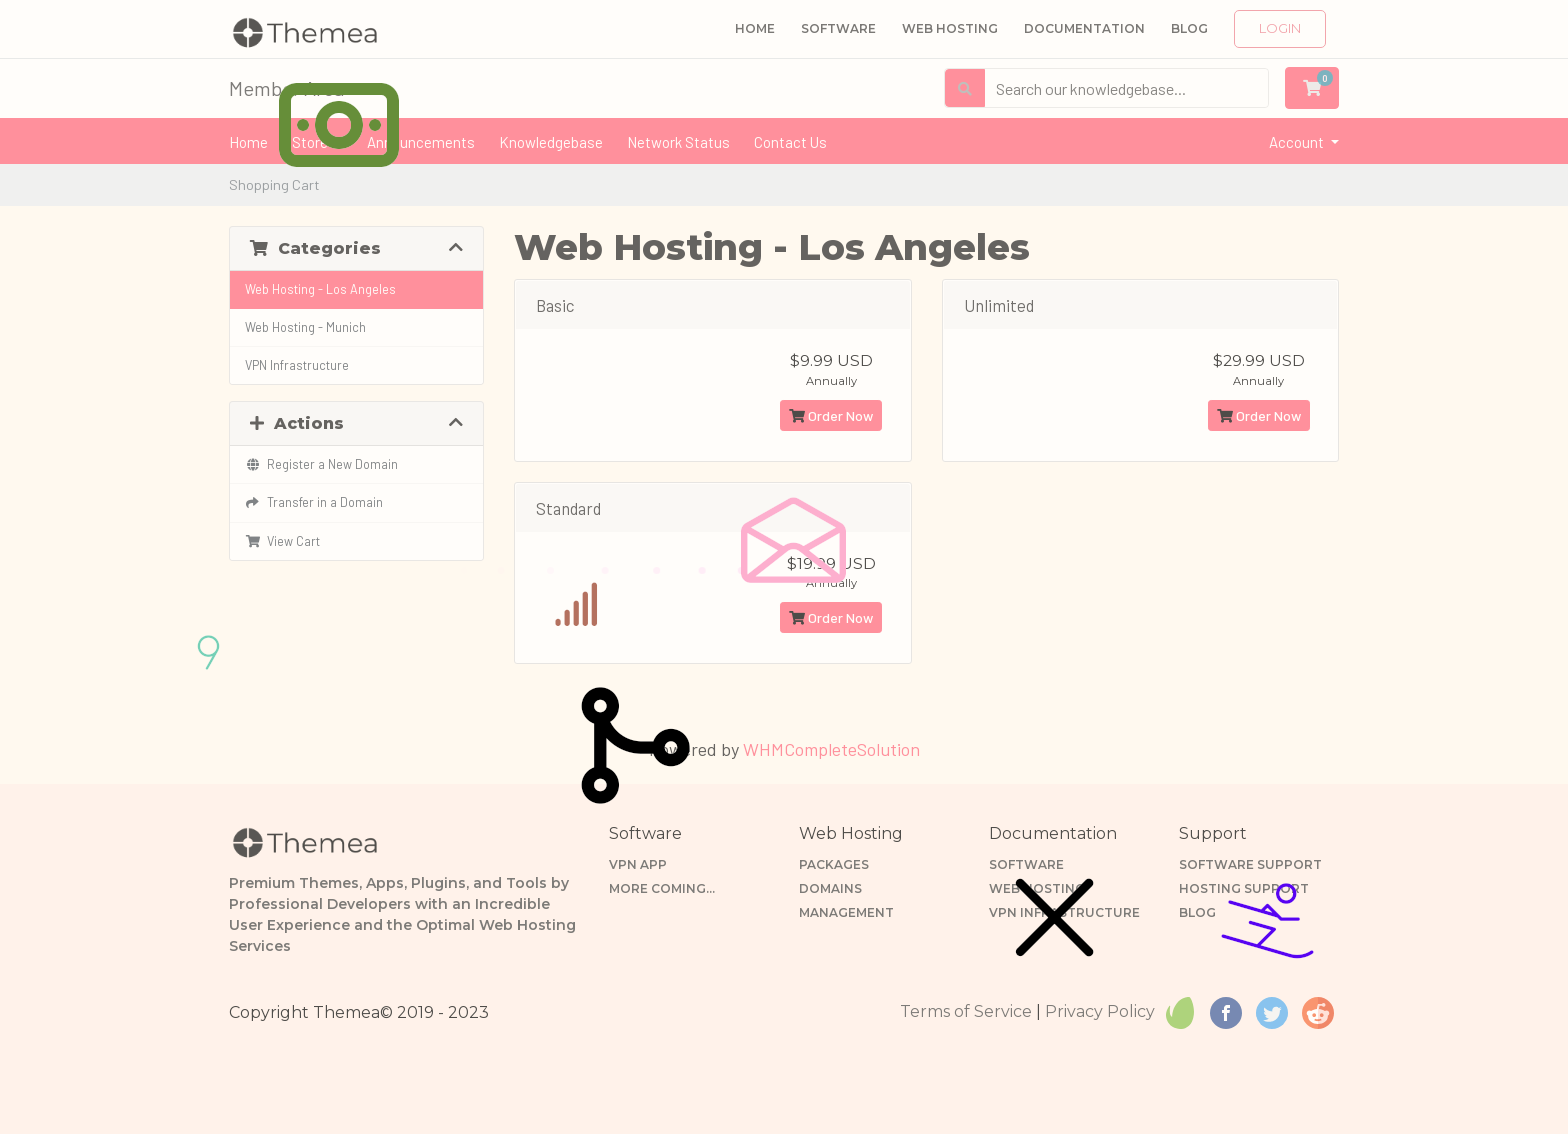 The image size is (1568, 1134). Describe the element at coordinates (339, 125) in the screenshot. I see `make a payment or transaction` at that location.